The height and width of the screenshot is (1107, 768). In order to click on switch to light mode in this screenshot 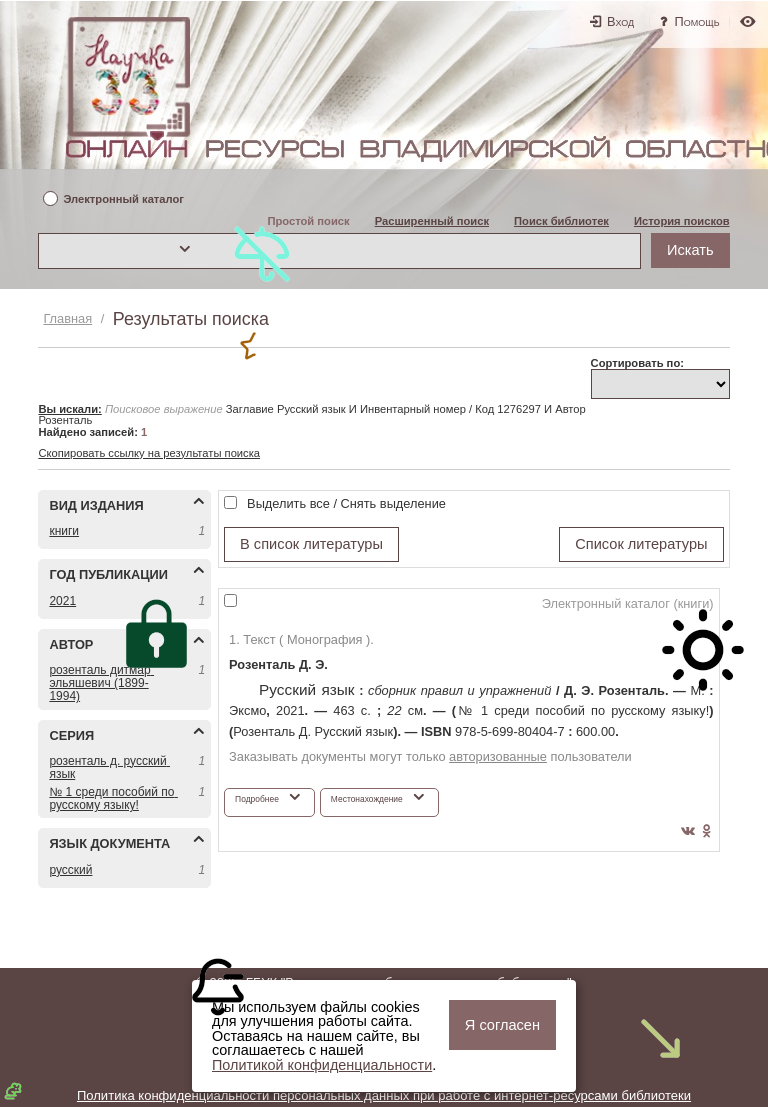, I will do `click(703, 650)`.